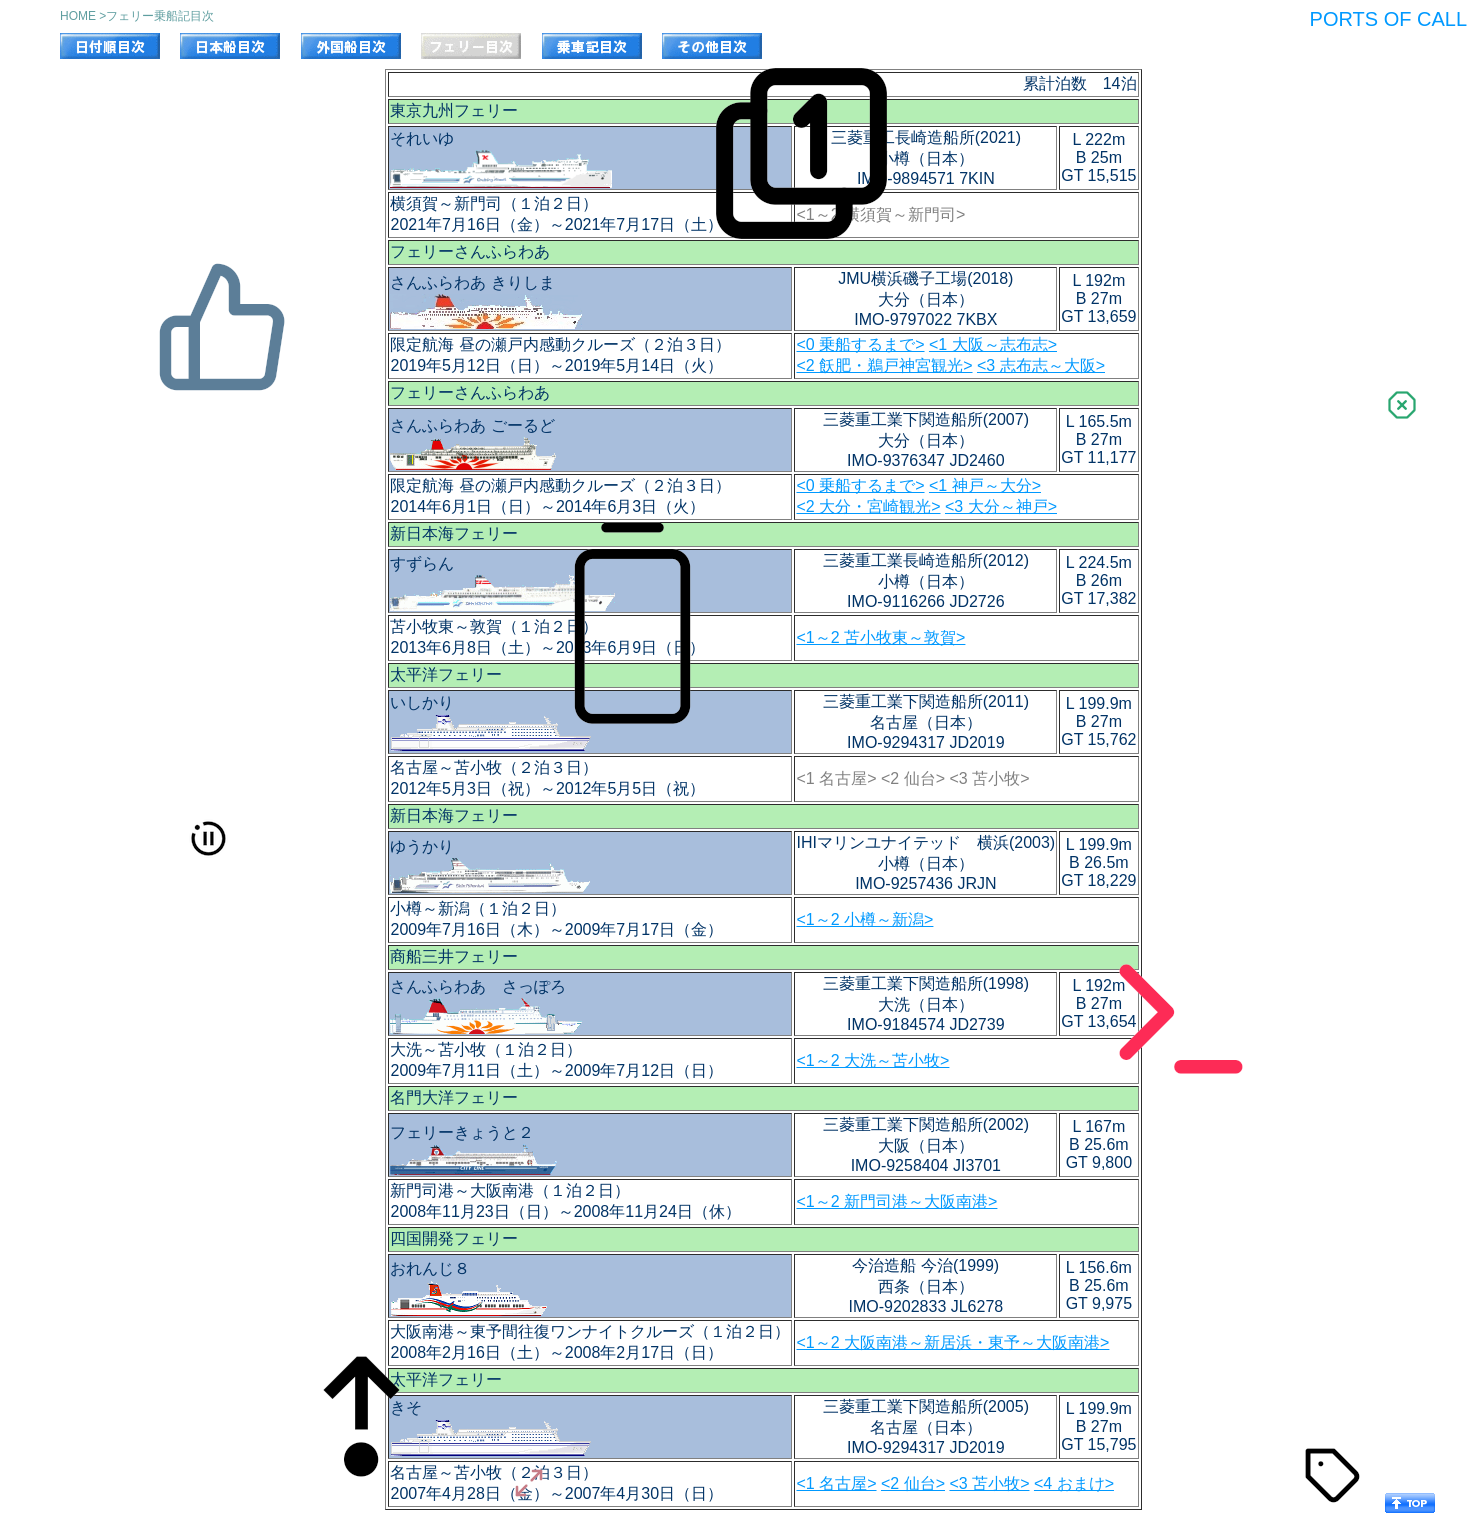 Image resolution: width=1475 pixels, height=1518 pixels. What do you see at coordinates (632, 626) in the screenshot?
I see `indicates battery is empty or critically low` at bounding box center [632, 626].